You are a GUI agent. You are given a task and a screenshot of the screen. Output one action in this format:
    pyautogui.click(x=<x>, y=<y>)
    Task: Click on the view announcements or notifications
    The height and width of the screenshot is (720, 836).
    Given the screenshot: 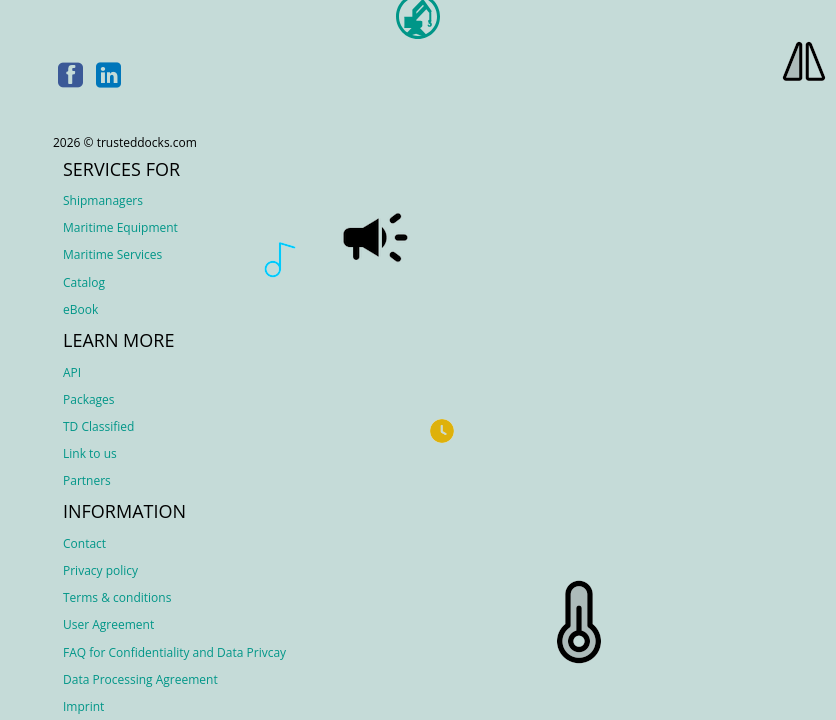 What is the action you would take?
    pyautogui.click(x=375, y=237)
    